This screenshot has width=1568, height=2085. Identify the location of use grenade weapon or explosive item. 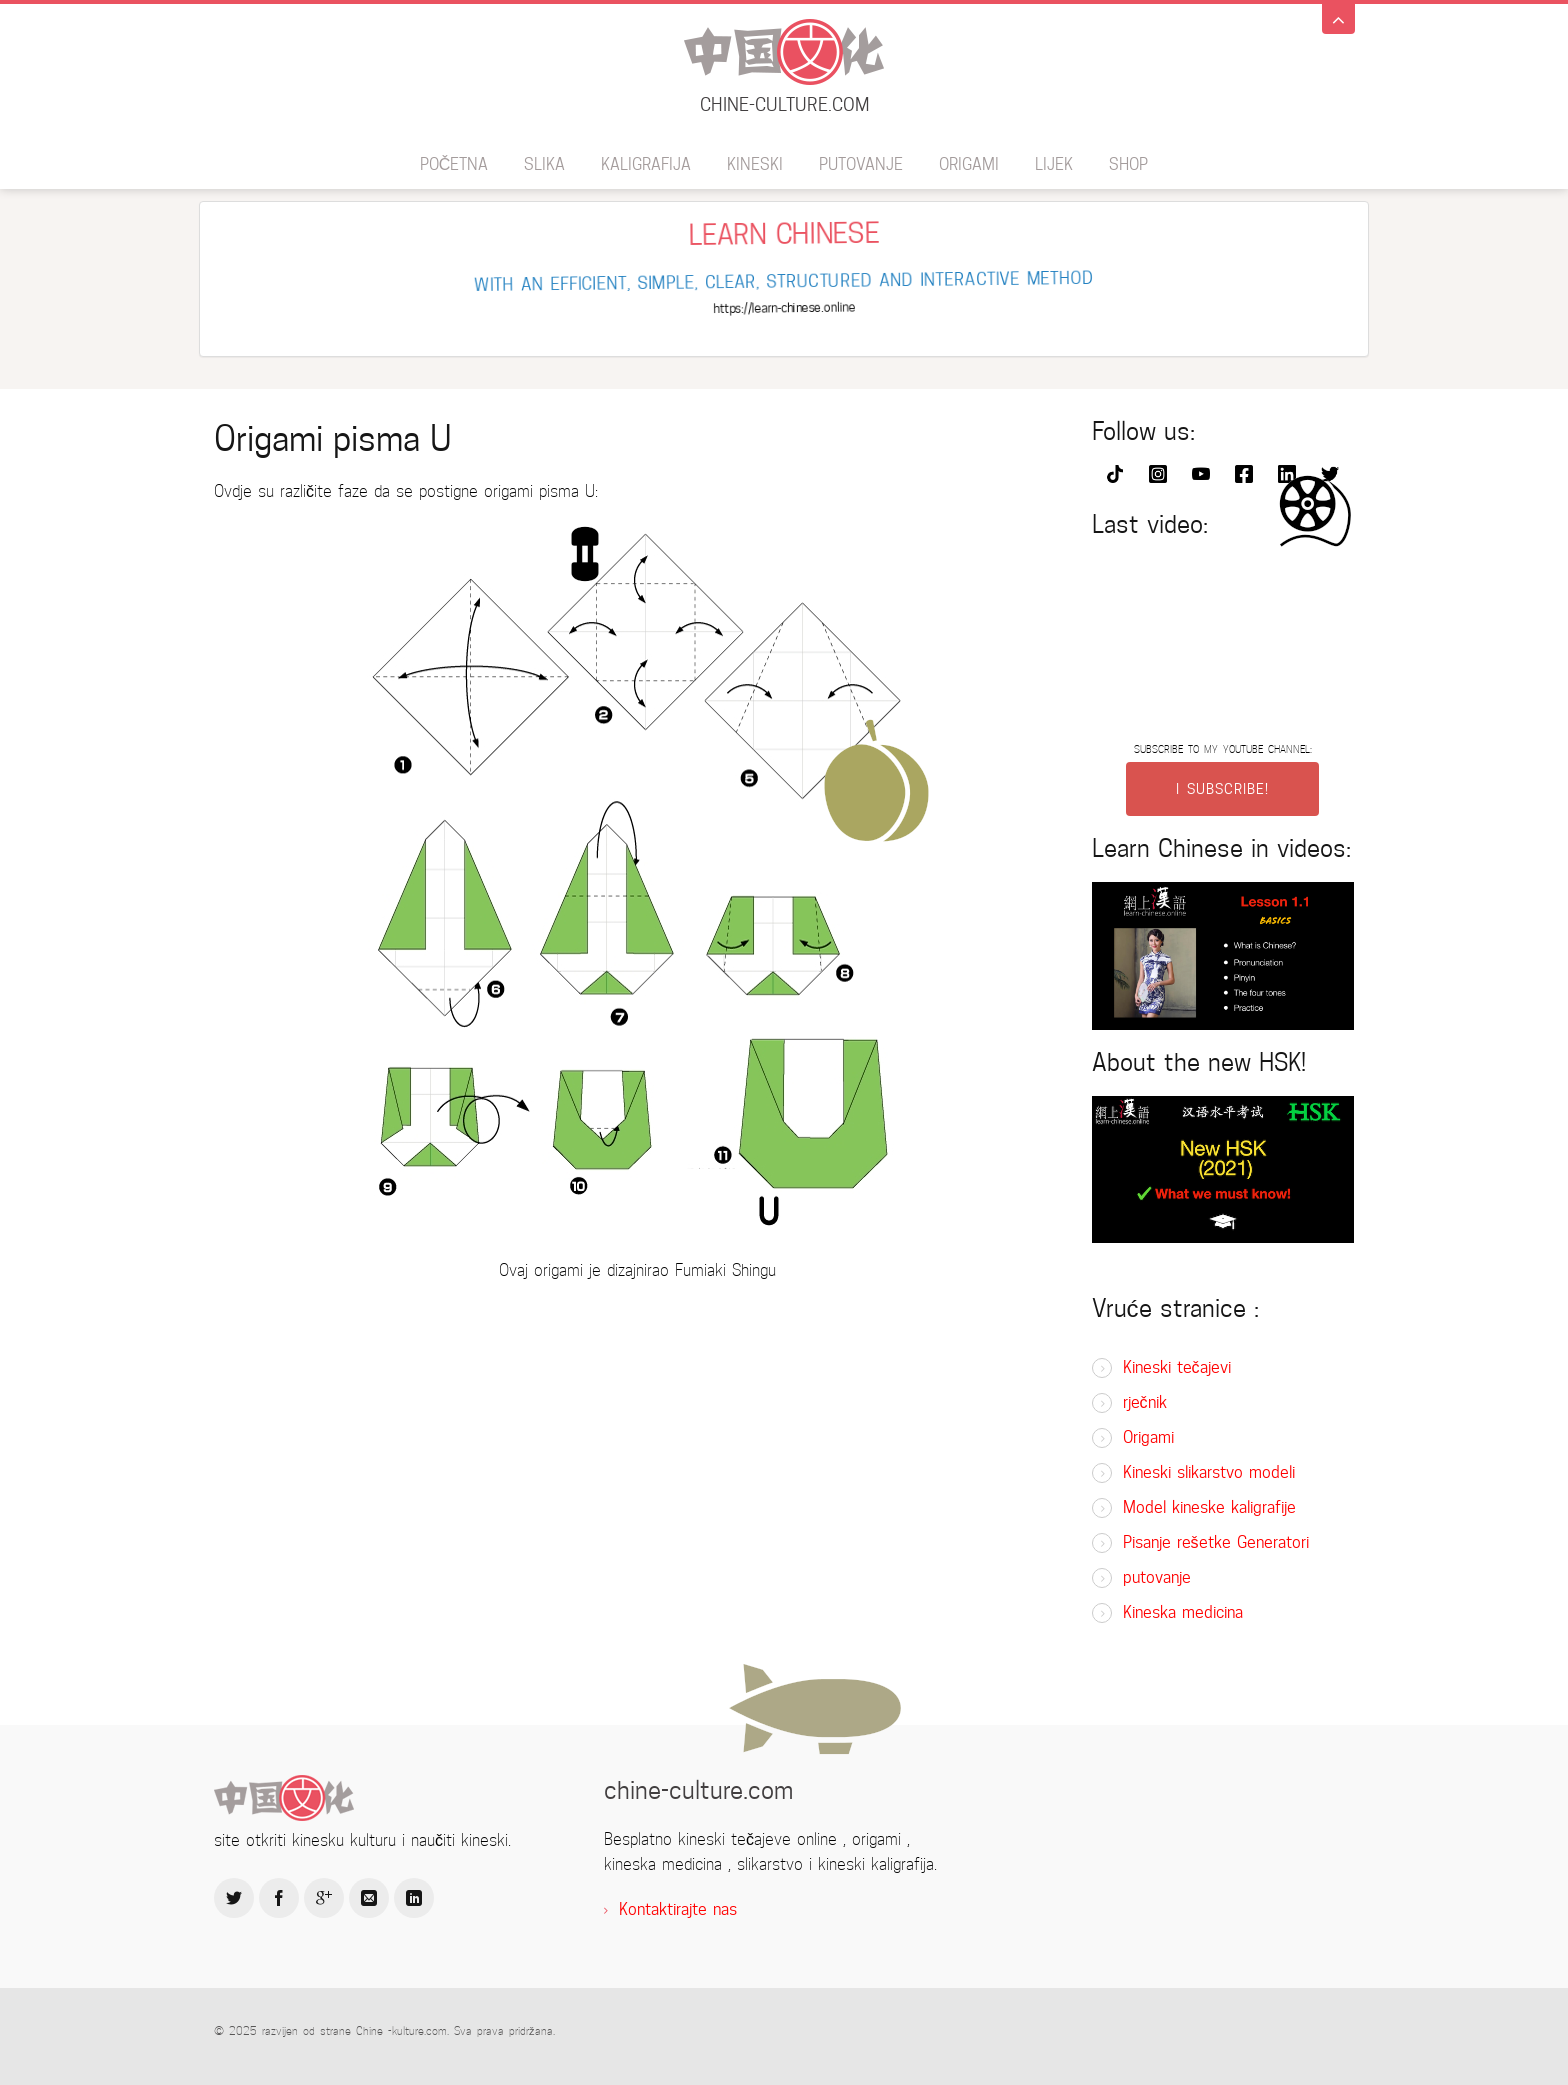
(585, 554).